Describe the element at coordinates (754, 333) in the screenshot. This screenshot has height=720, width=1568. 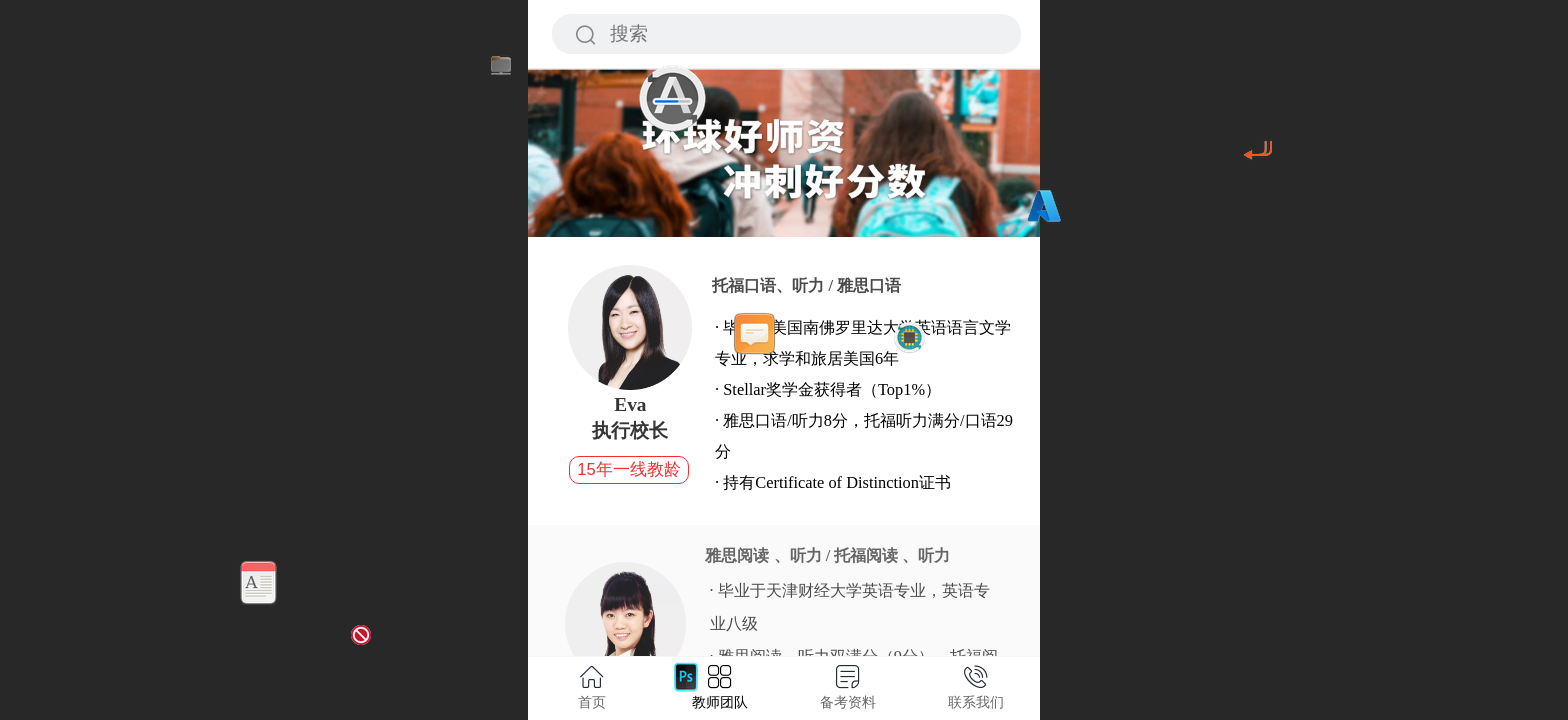
I see `open instant messaging app` at that location.